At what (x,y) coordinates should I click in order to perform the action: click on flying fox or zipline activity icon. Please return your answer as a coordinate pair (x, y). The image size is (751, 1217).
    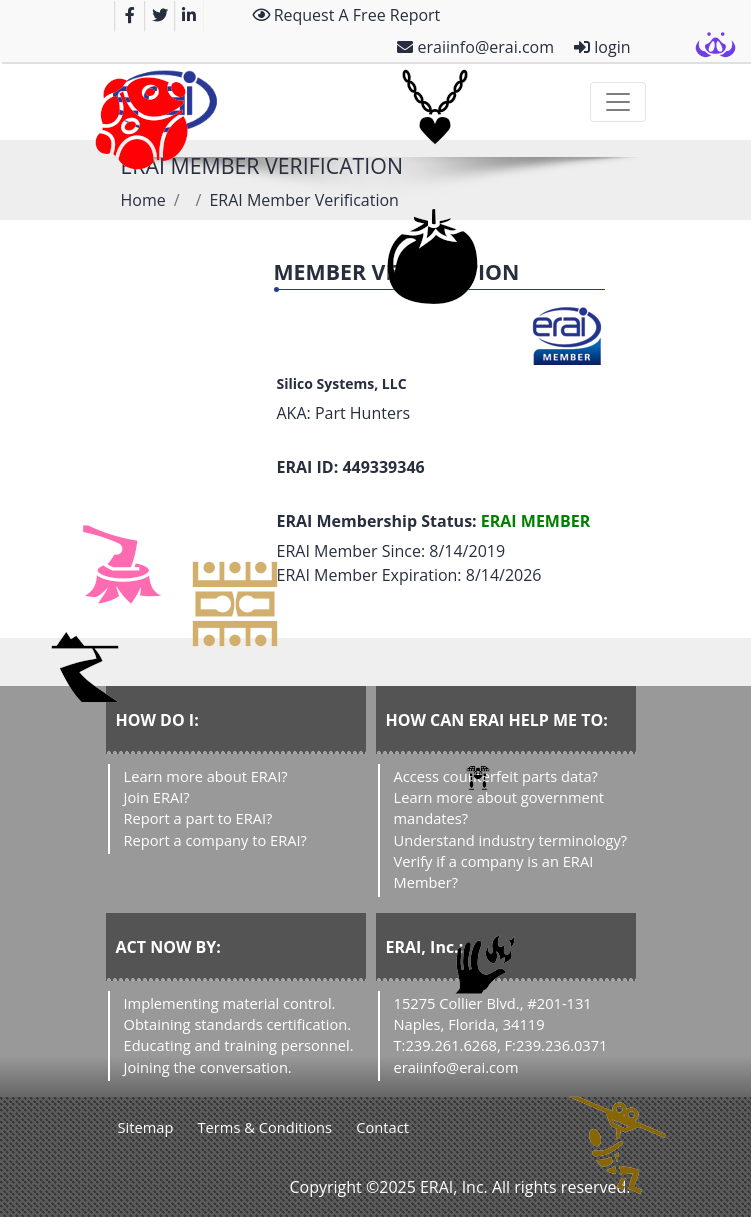
    Looking at the image, I should click on (614, 1148).